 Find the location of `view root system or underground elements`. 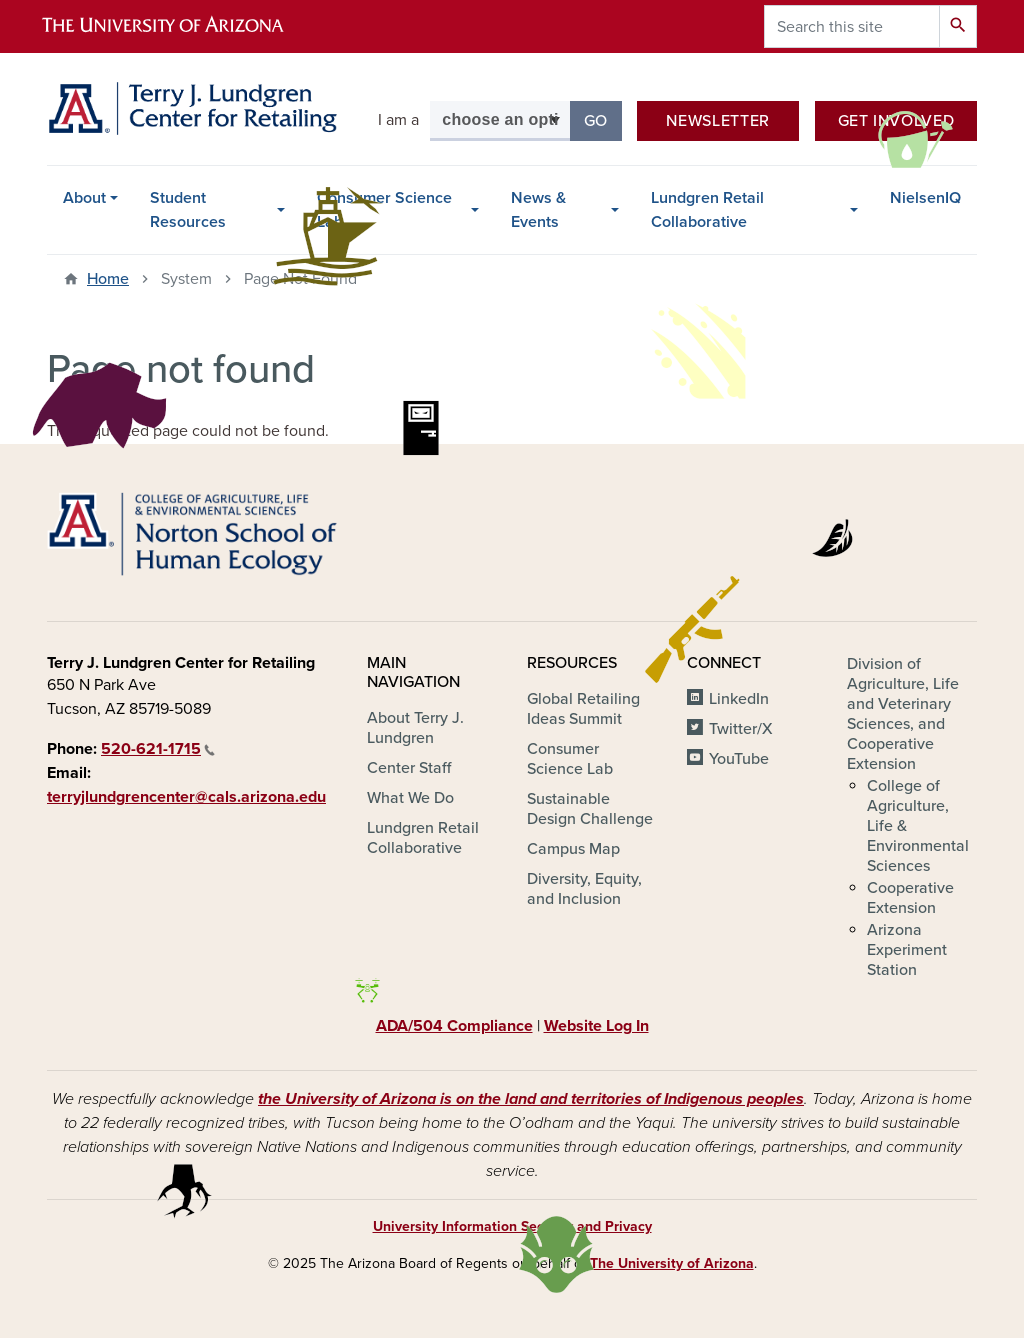

view root system or underground elements is located at coordinates (184, 1191).